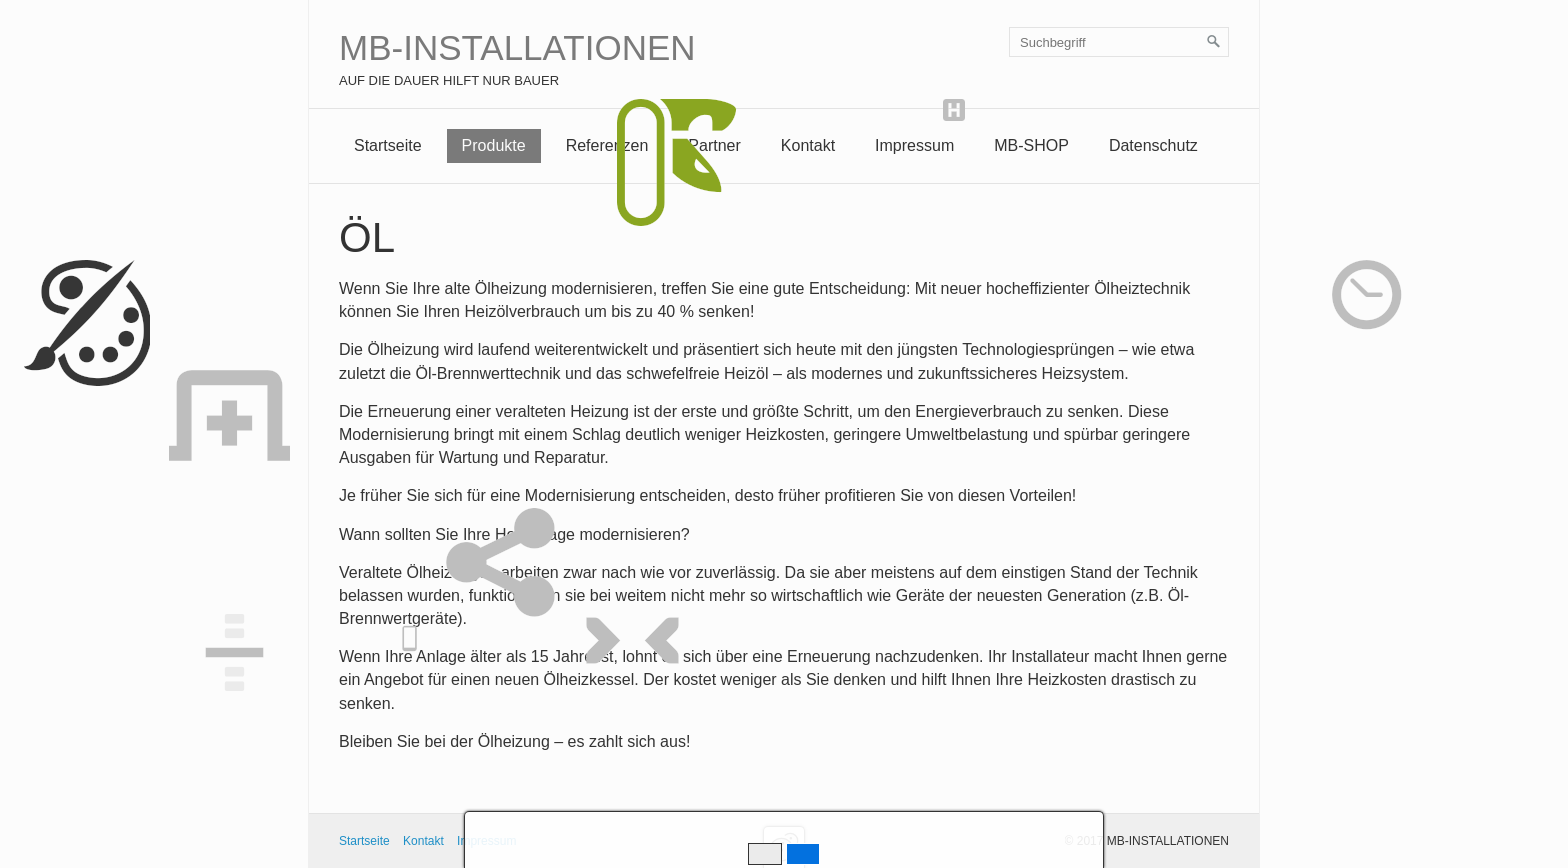 The height and width of the screenshot is (868, 1568). Describe the element at coordinates (500, 562) in the screenshot. I see `open public shared folder` at that location.